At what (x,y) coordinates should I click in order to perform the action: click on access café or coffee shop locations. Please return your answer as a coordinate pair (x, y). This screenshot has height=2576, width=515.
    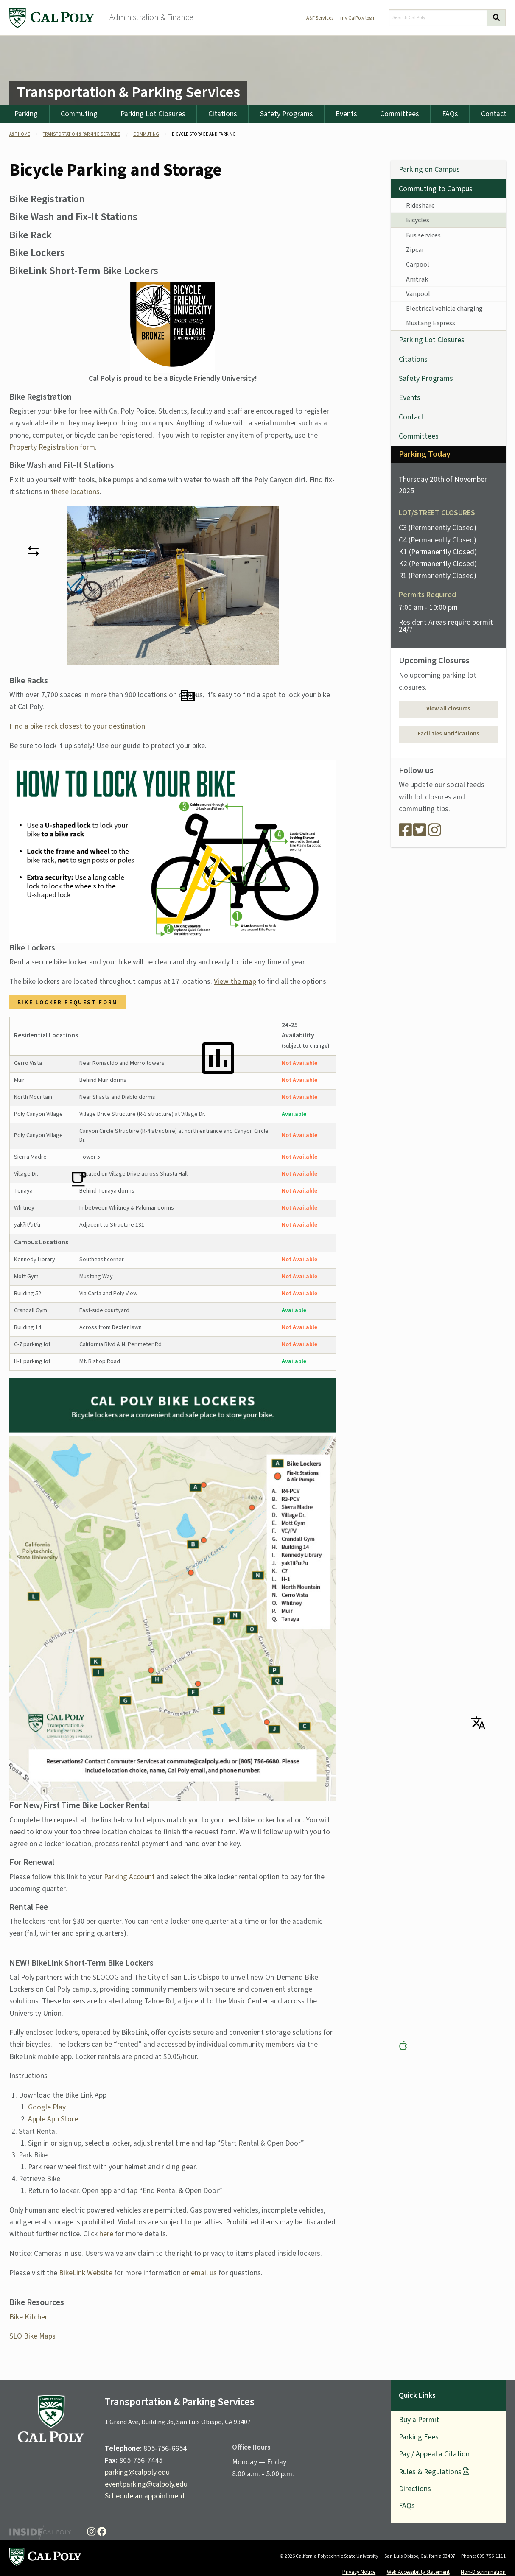
    Looking at the image, I should click on (78, 1179).